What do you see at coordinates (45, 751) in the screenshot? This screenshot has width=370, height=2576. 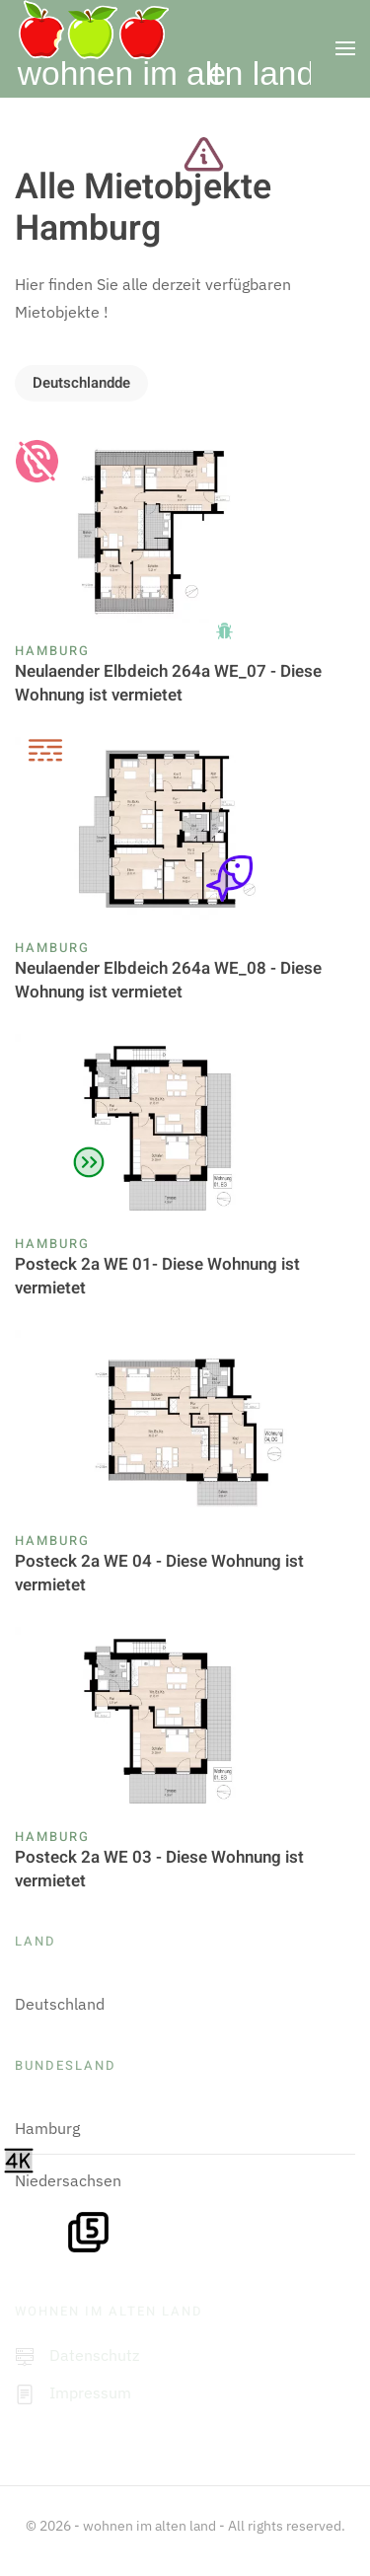 I see `apply a gradient effect to selected element` at bounding box center [45, 751].